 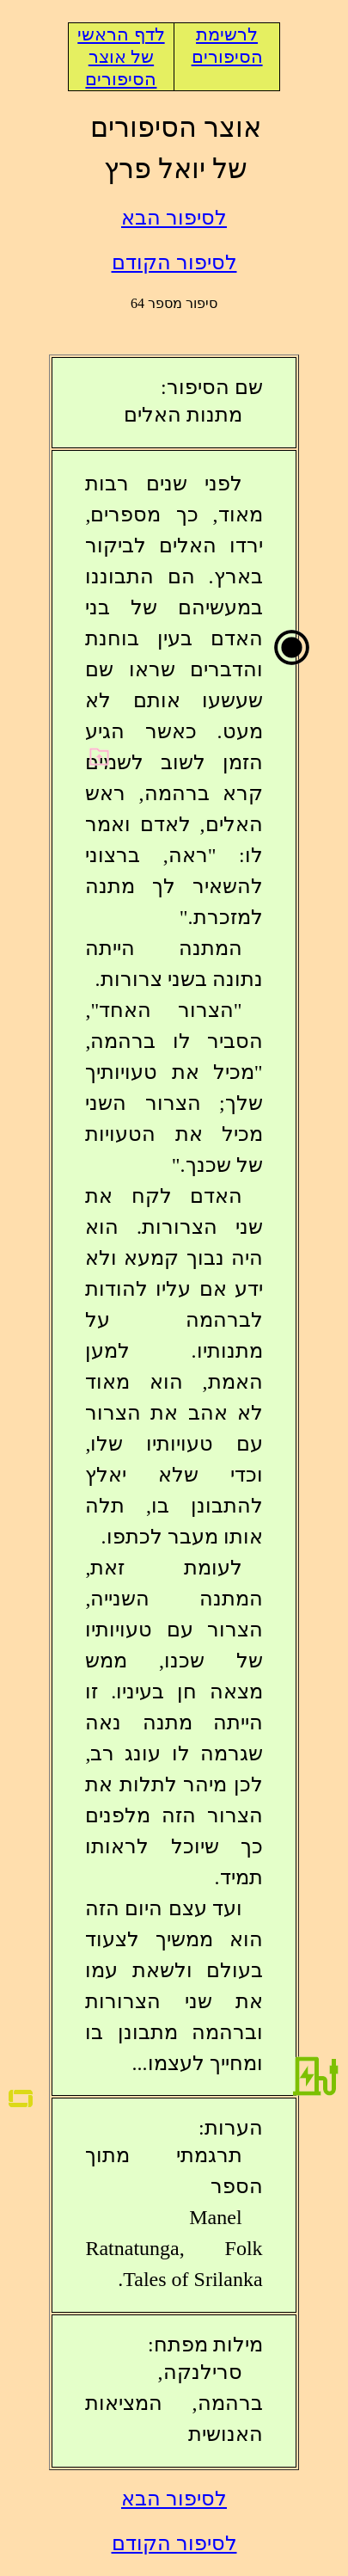 I want to click on open google tv app, so click(x=21, y=2098).